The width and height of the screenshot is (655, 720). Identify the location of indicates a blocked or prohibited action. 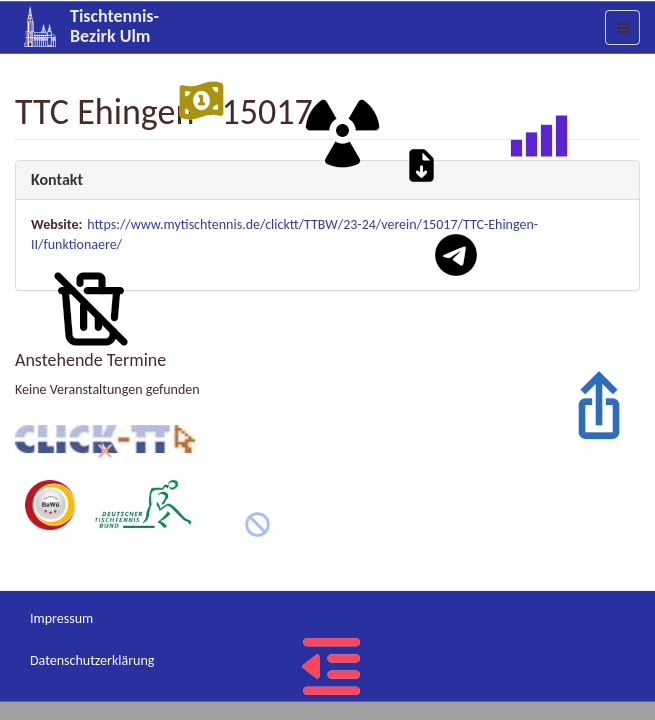
(257, 524).